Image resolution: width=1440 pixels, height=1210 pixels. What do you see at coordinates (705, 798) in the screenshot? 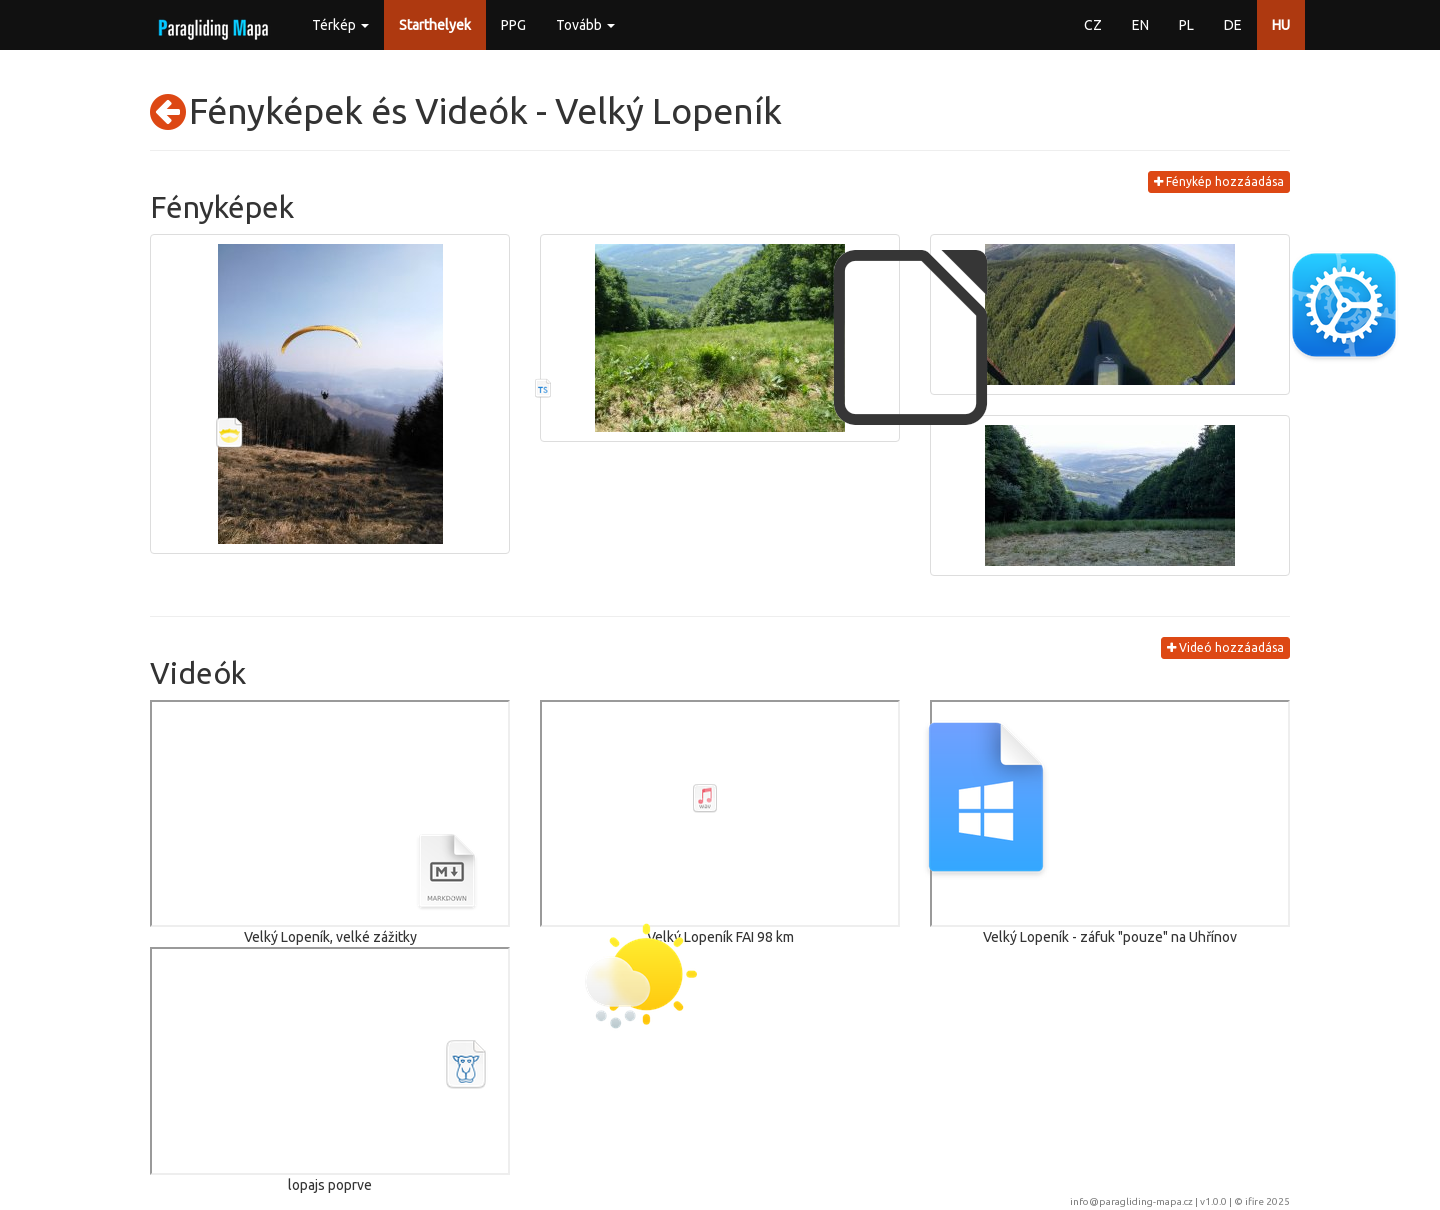
I see `audio file in wav format` at bounding box center [705, 798].